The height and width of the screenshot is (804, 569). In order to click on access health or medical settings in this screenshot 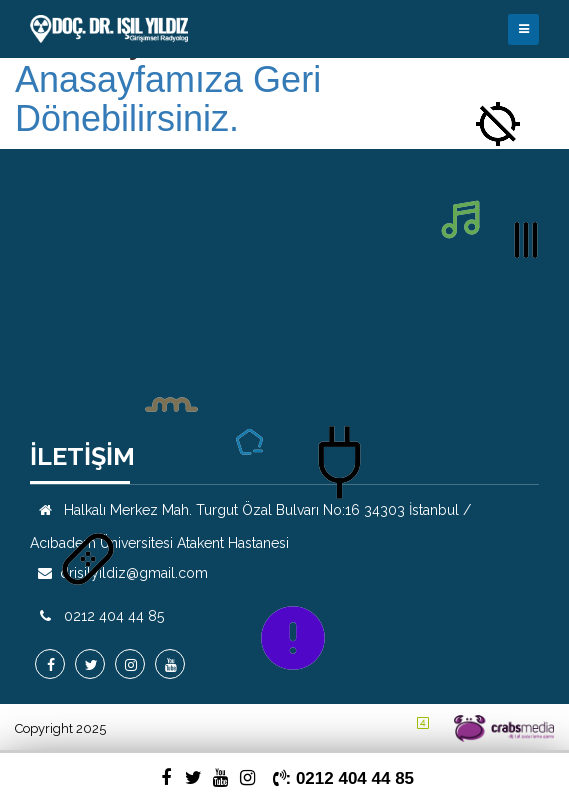, I will do `click(88, 559)`.